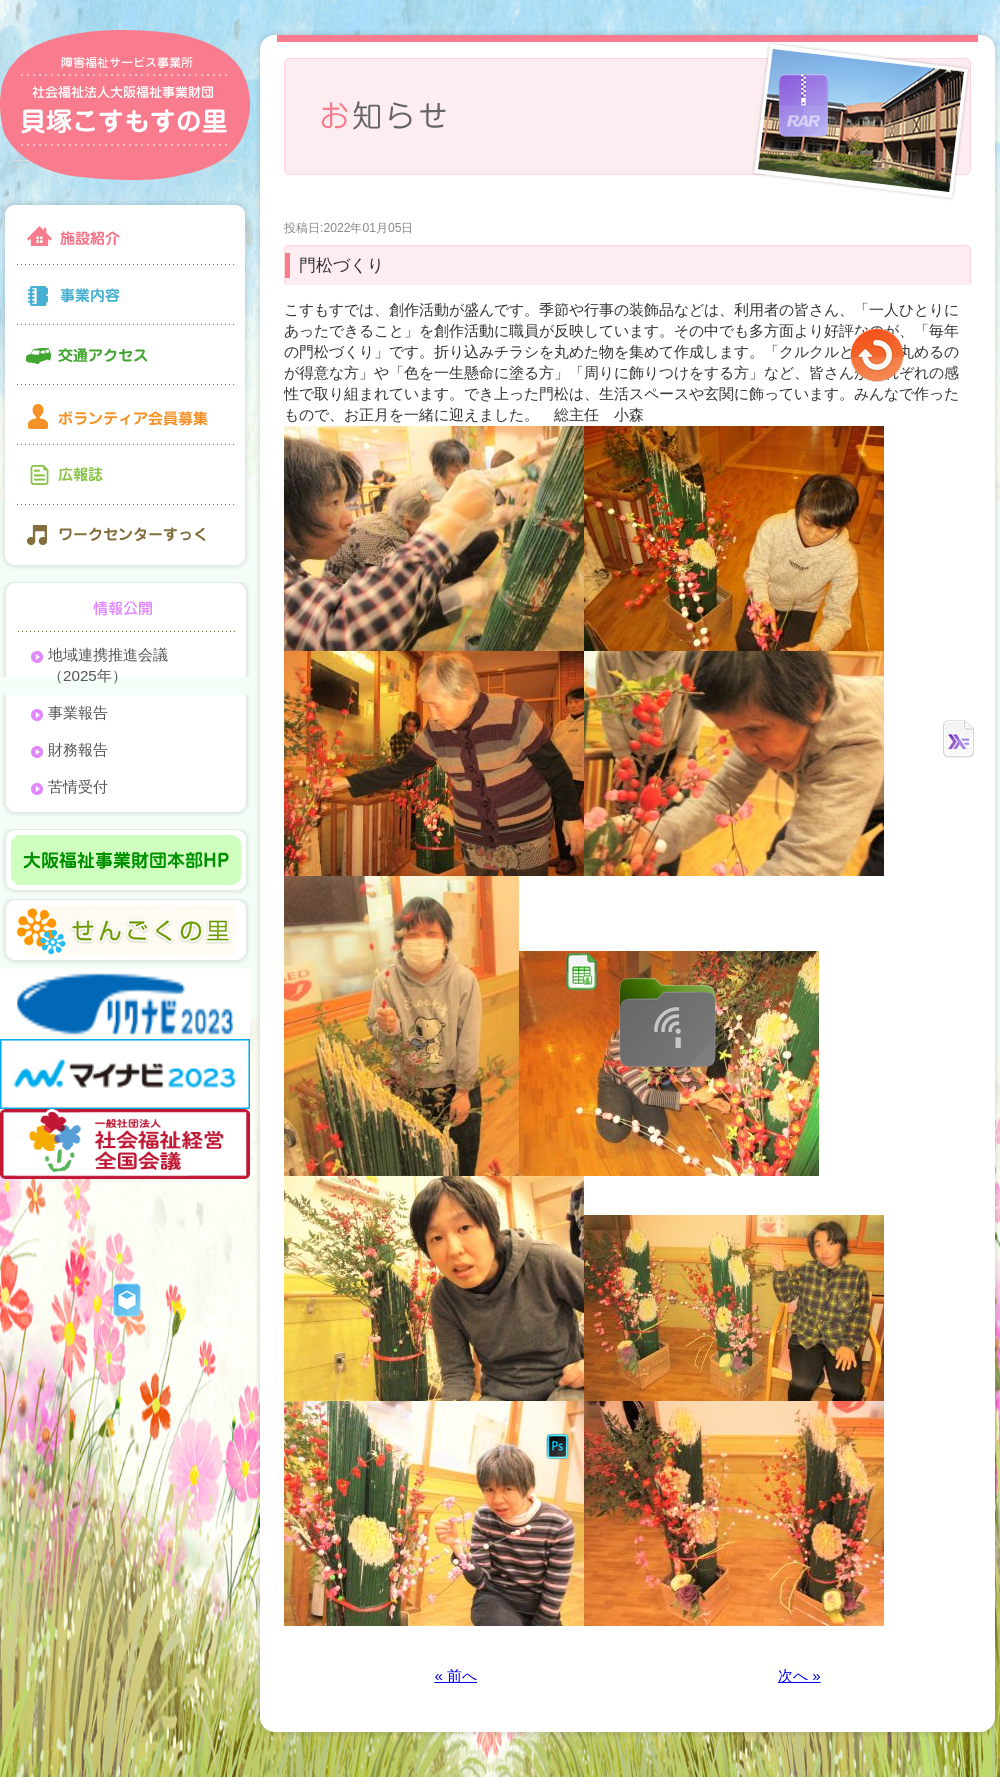 The image size is (1000, 1777). What do you see at coordinates (581, 971) in the screenshot?
I see `open an opendocument spreadsheet file` at bounding box center [581, 971].